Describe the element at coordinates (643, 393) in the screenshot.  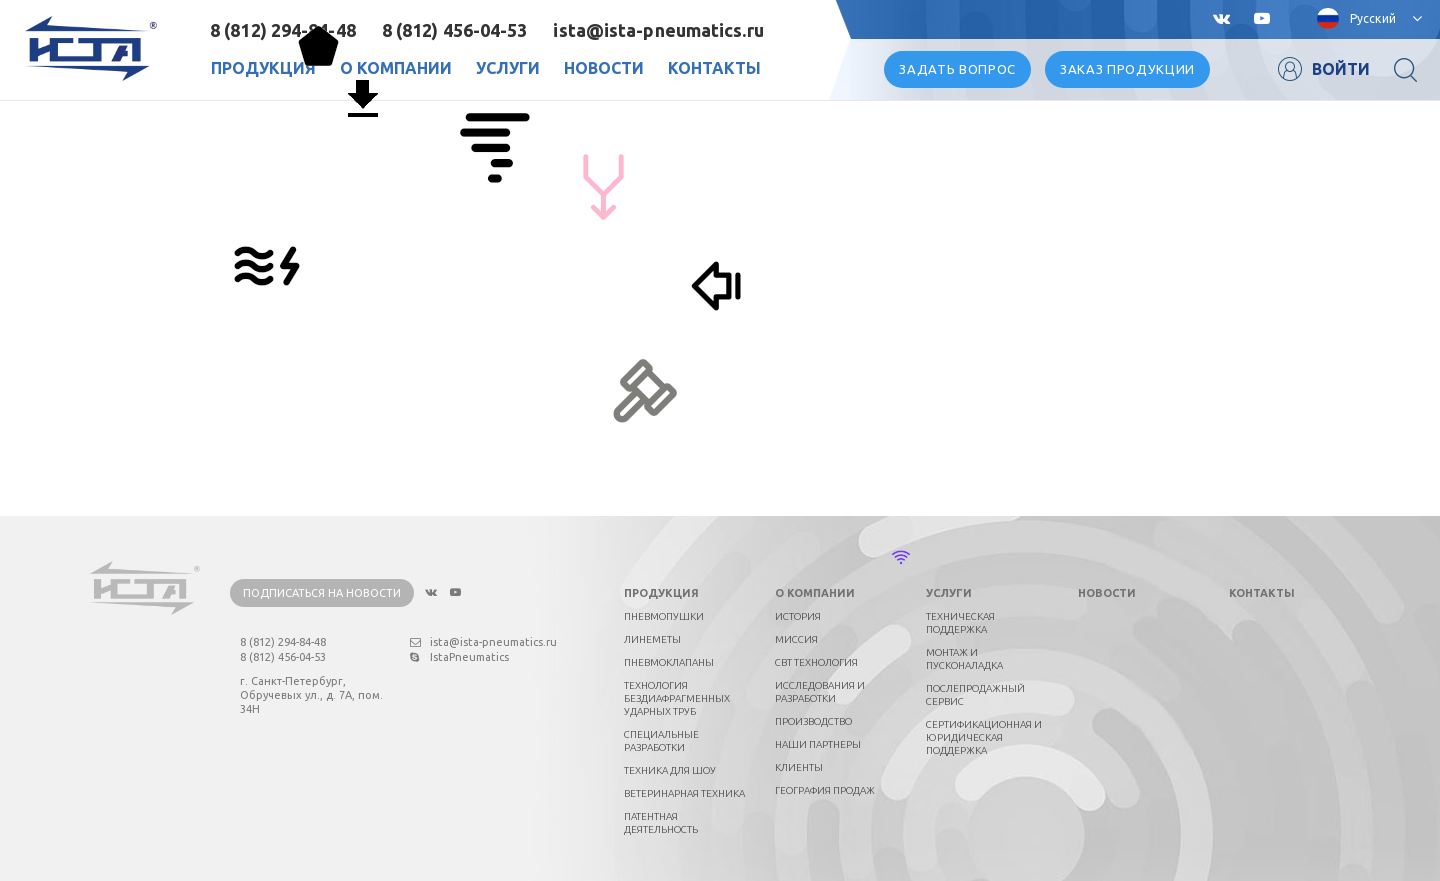
I see `access legal or terms of service information` at that location.